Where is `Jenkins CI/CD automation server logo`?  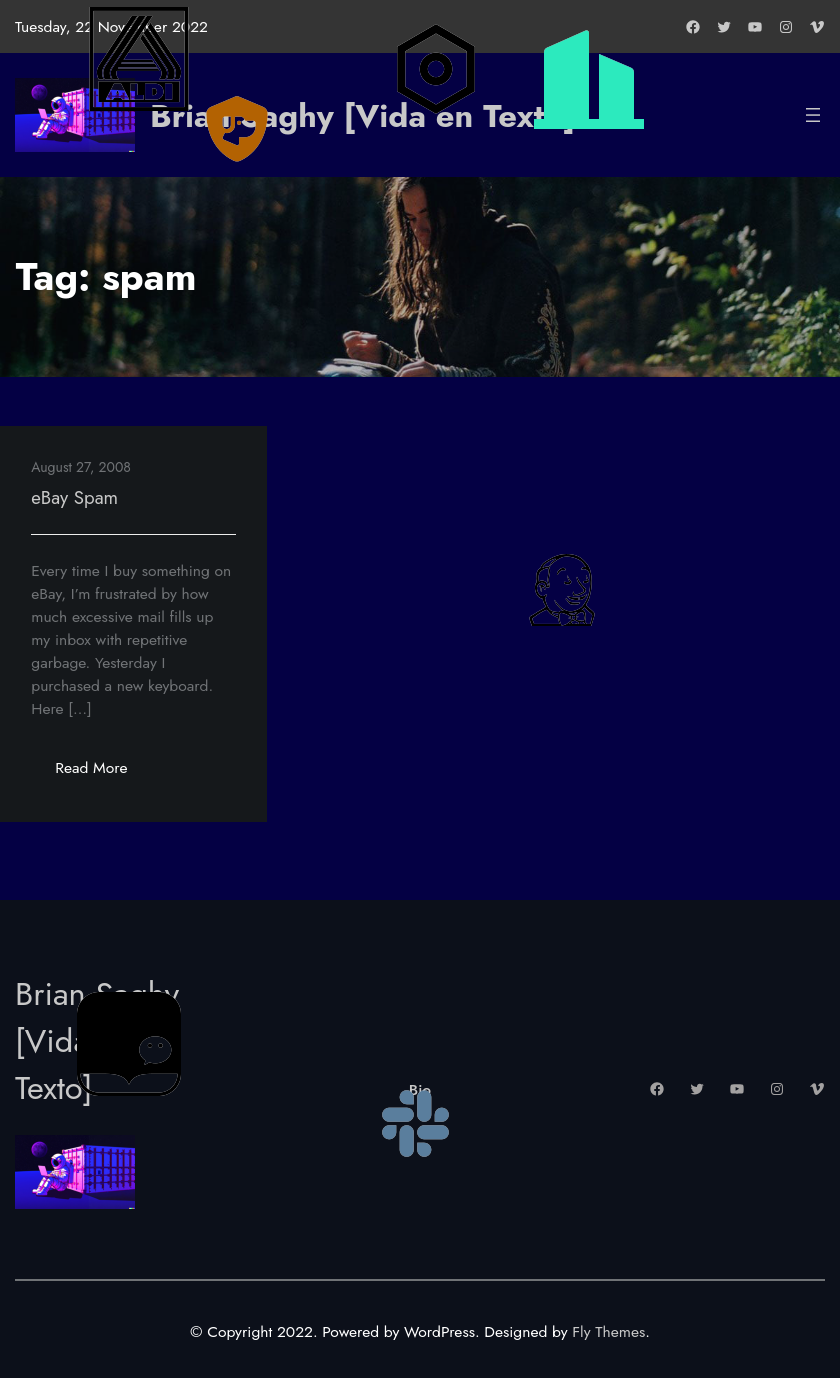 Jenkins CI/CD automation server logo is located at coordinates (562, 590).